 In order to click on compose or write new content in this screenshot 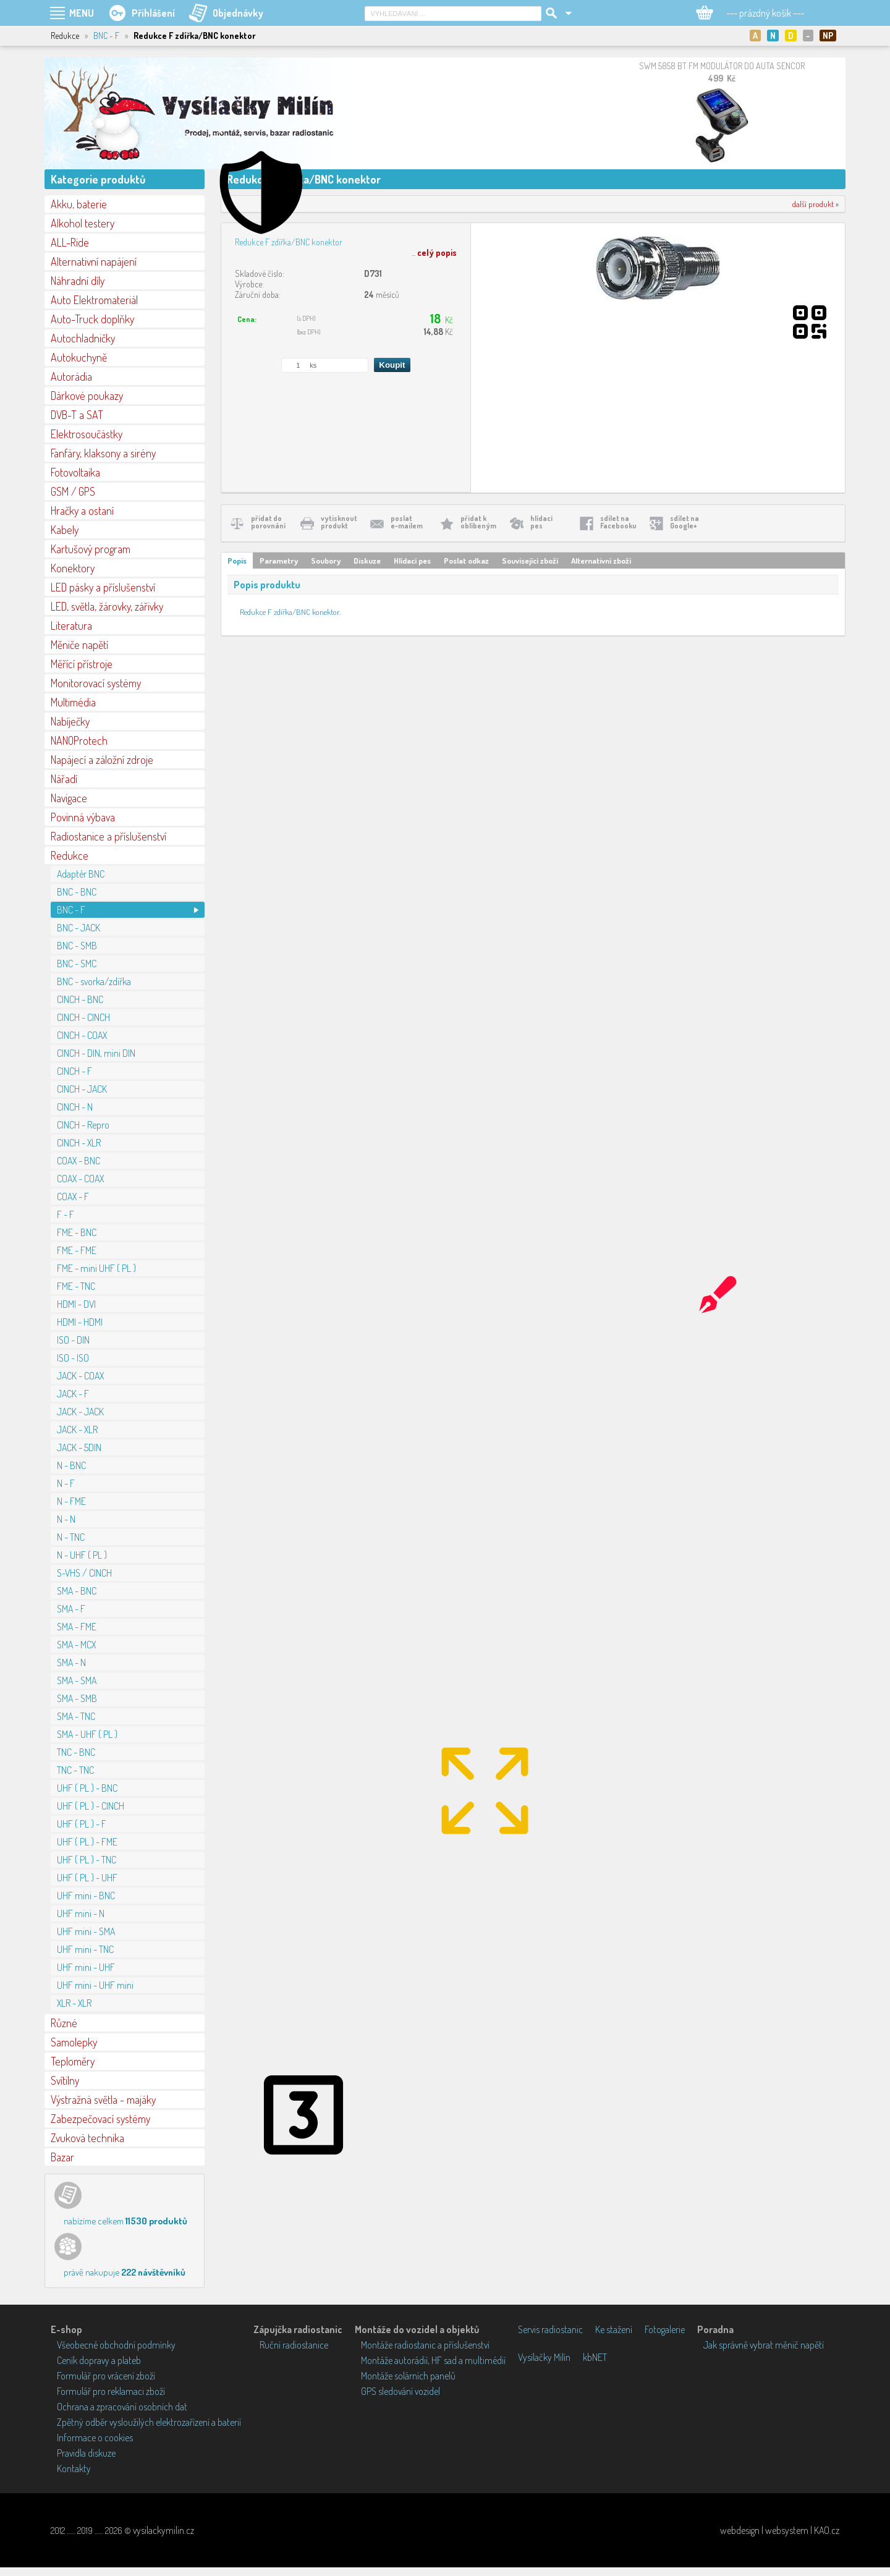, I will do `click(718, 1295)`.